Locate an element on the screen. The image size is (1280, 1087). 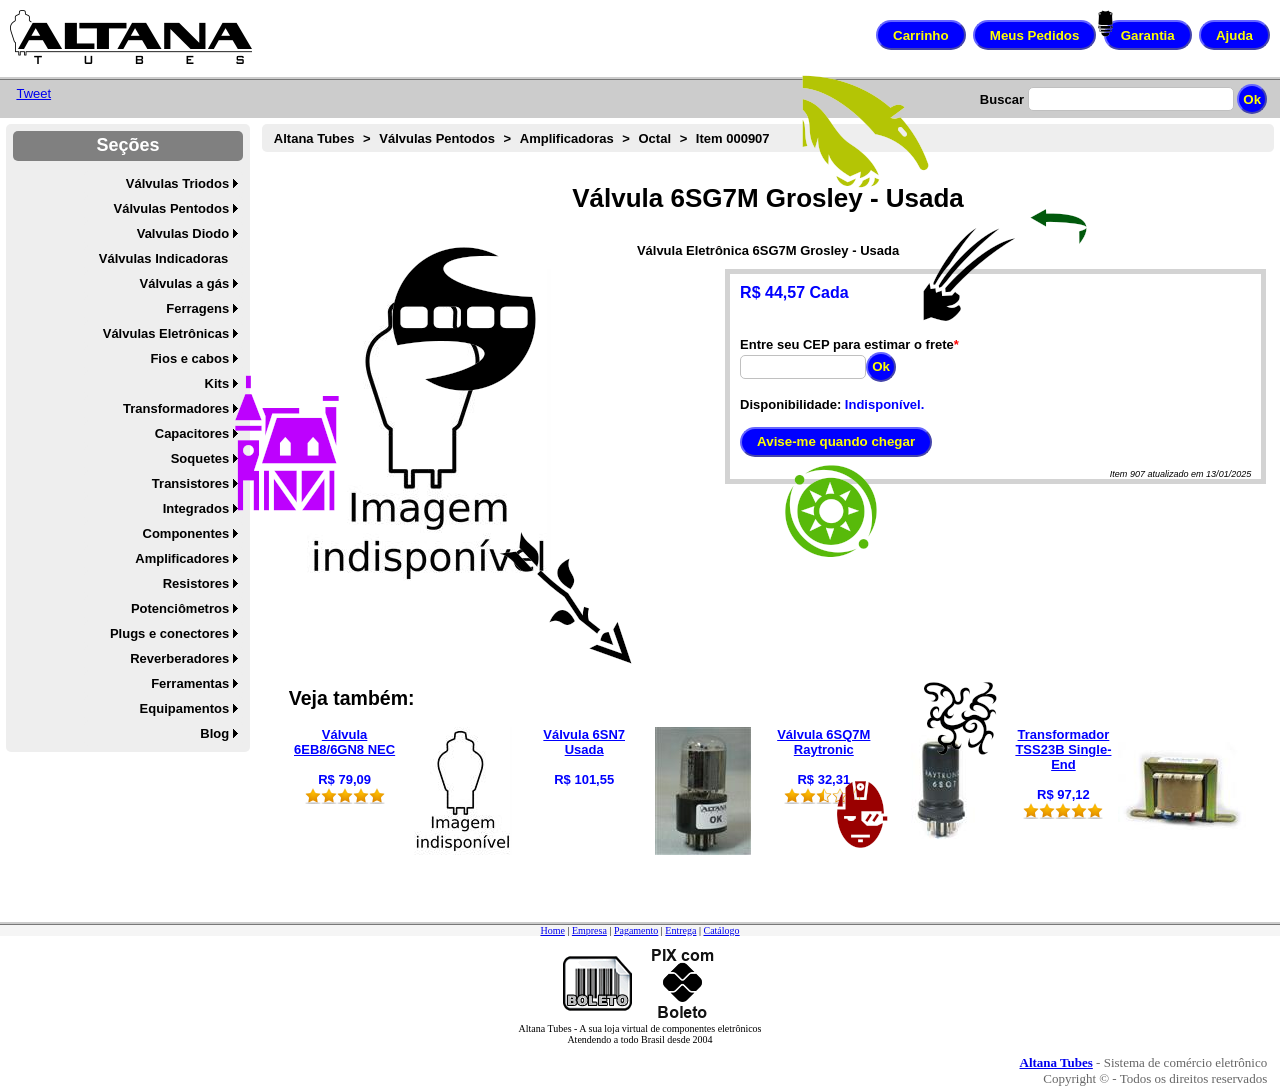
decorative vine or plant element for fantasy game UI is located at coordinates (960, 718).